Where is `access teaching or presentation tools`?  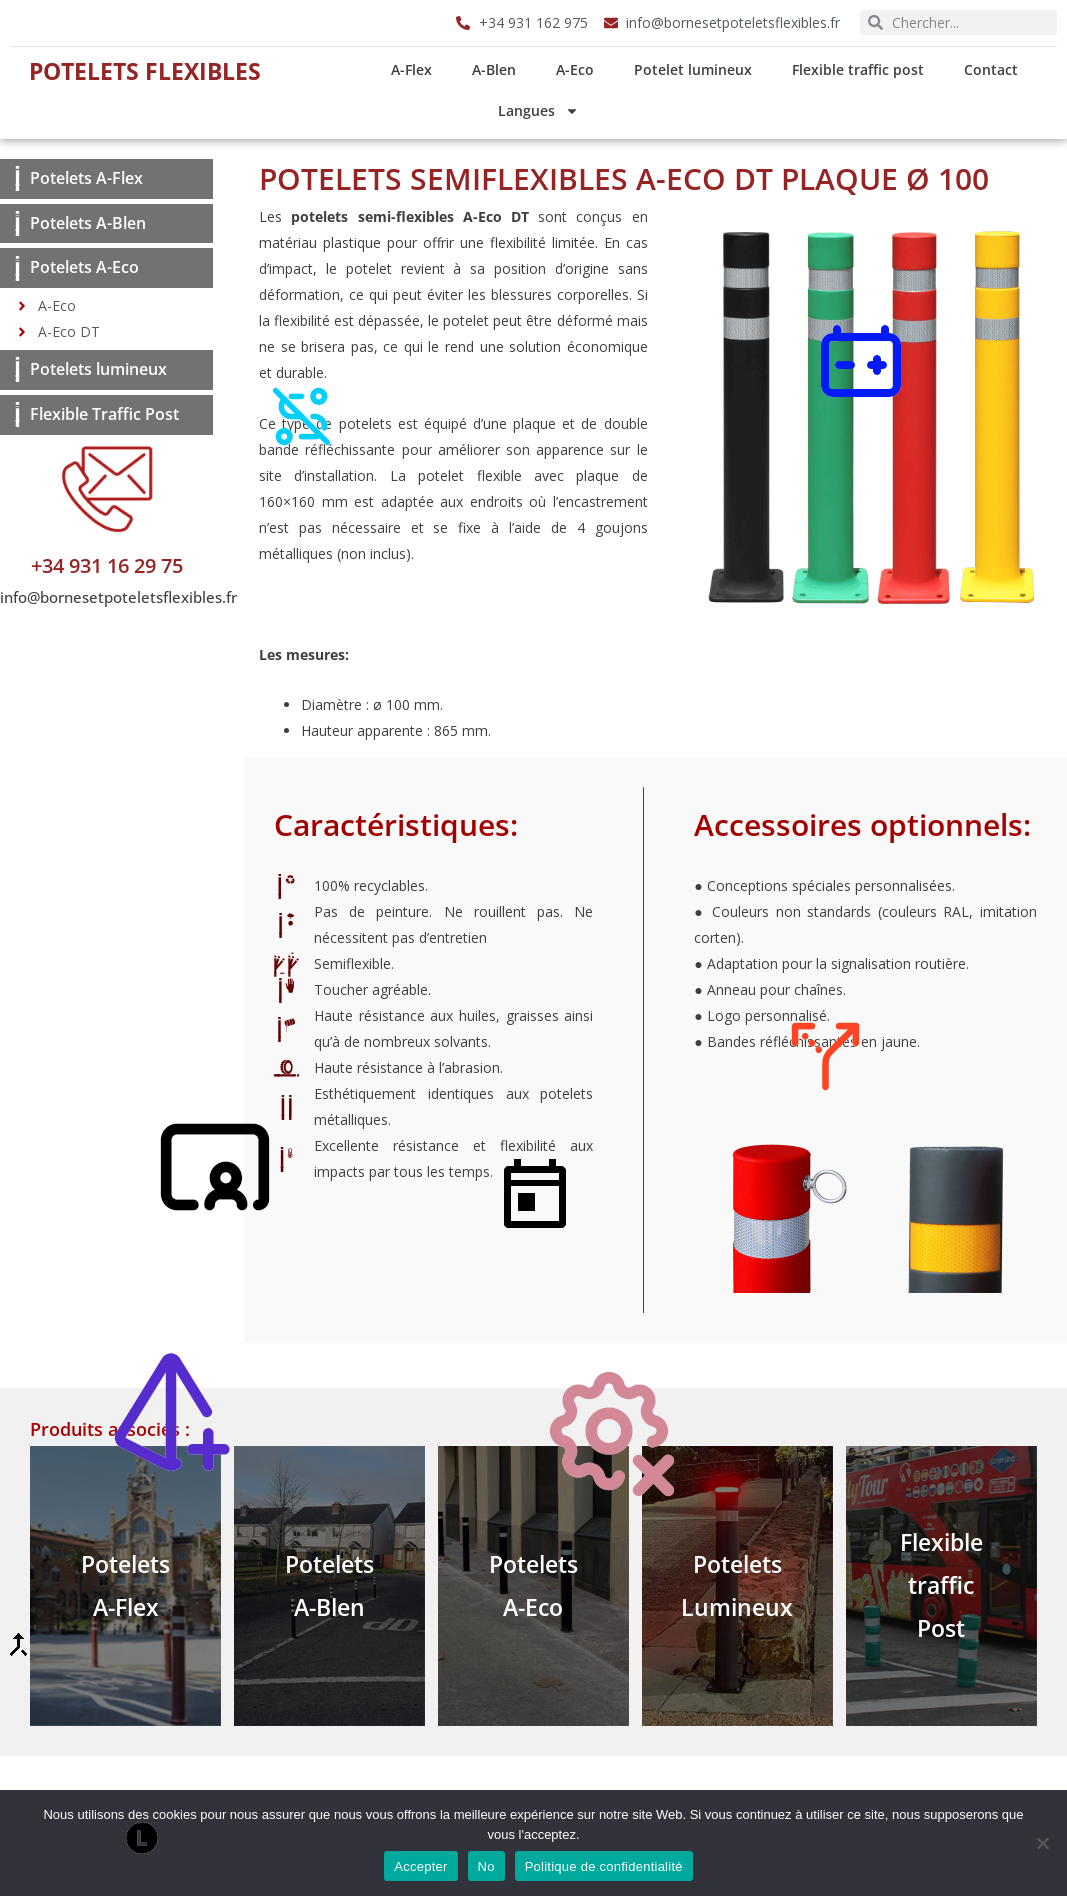 access teaching or presentation tools is located at coordinates (215, 1167).